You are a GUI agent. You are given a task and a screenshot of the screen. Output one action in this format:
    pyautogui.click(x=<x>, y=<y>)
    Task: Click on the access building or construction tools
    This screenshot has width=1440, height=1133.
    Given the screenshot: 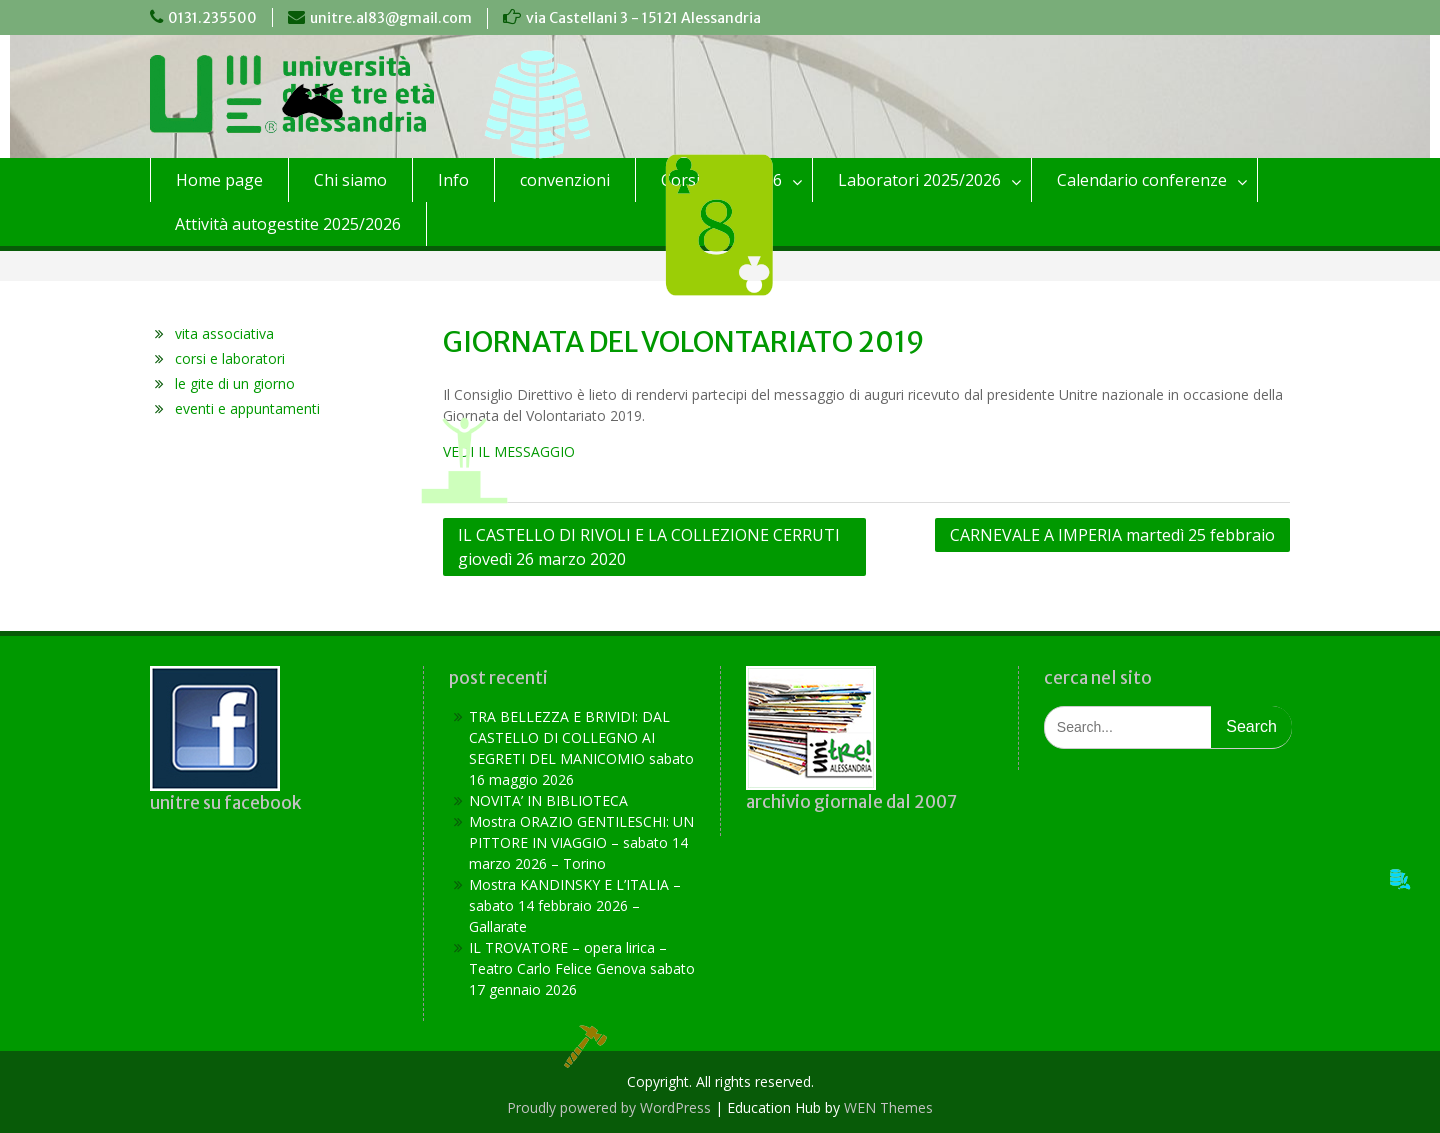 What is the action you would take?
    pyautogui.click(x=585, y=1046)
    